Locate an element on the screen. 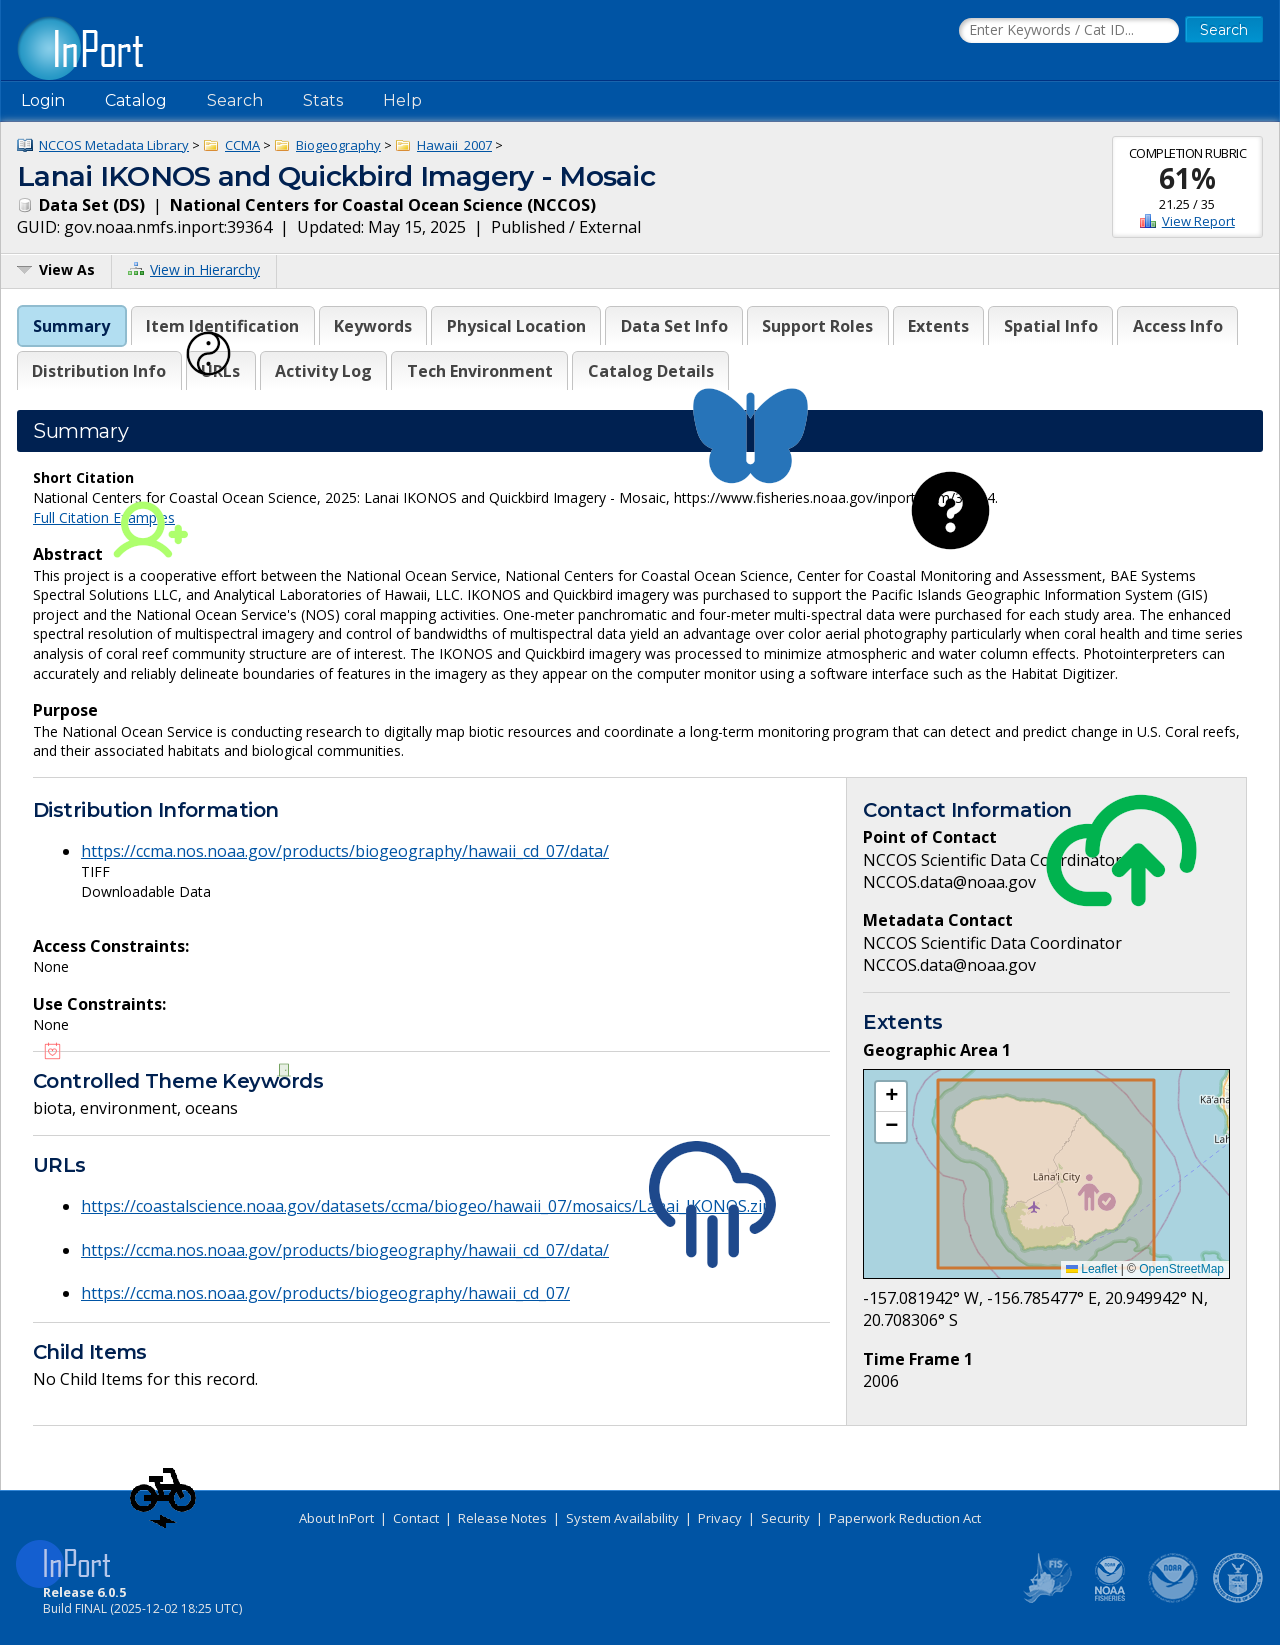 Image resolution: width=1280 pixels, height=1645 pixels. toggle balance or harmony mode is located at coordinates (208, 353).